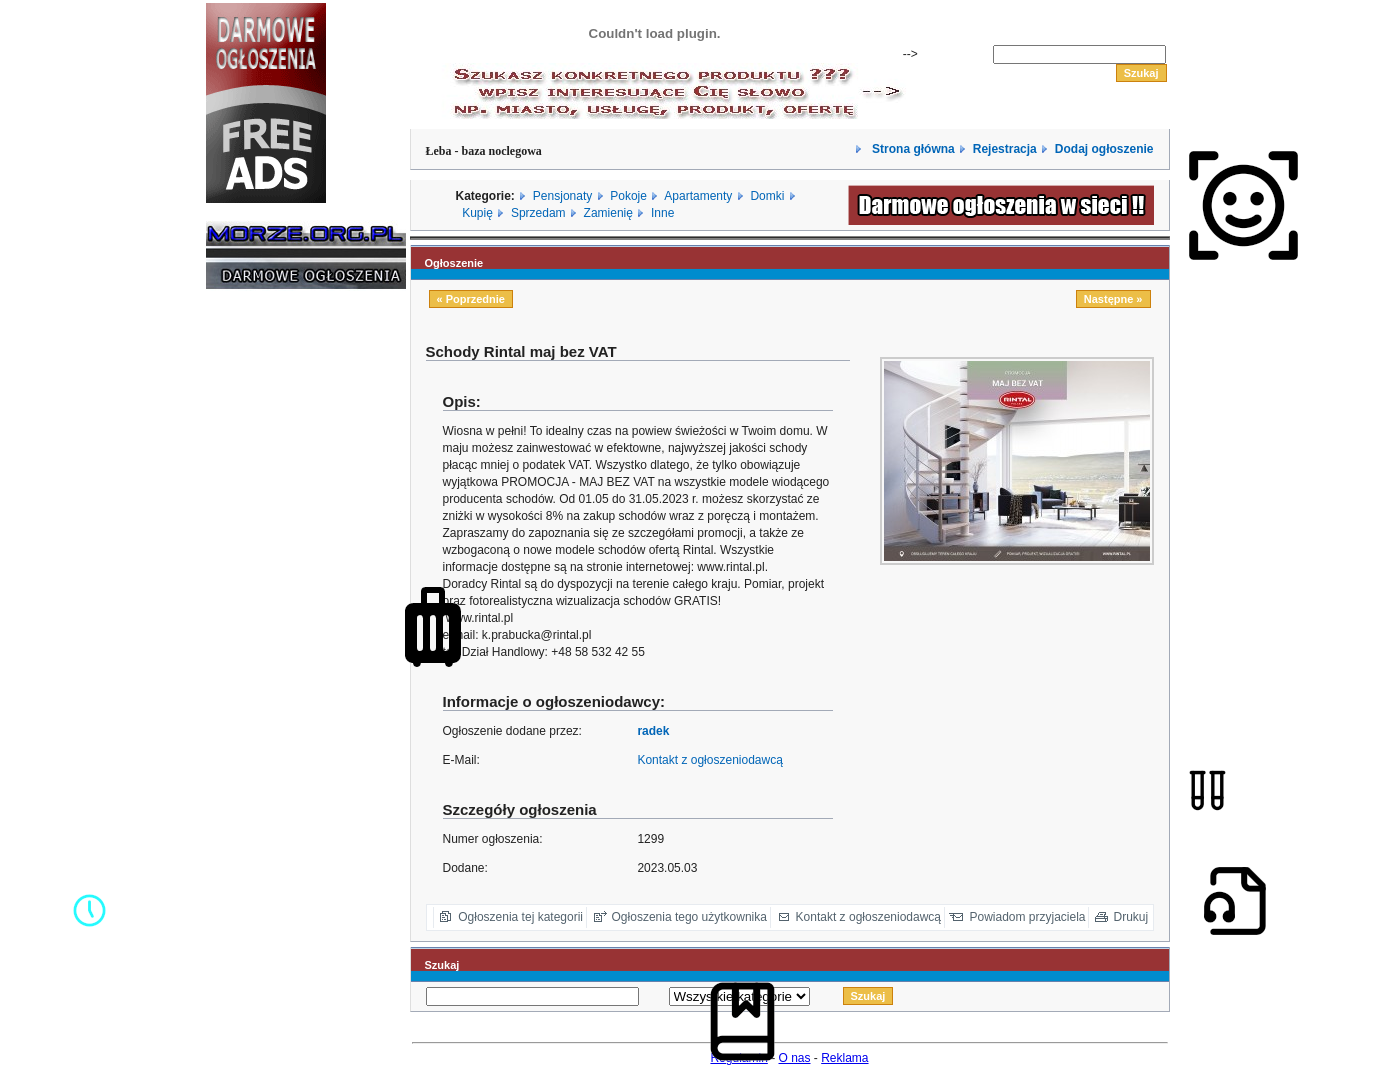 Image resolution: width=1375 pixels, height=1077 pixels. I want to click on view your bookmarked items, so click(742, 1021).